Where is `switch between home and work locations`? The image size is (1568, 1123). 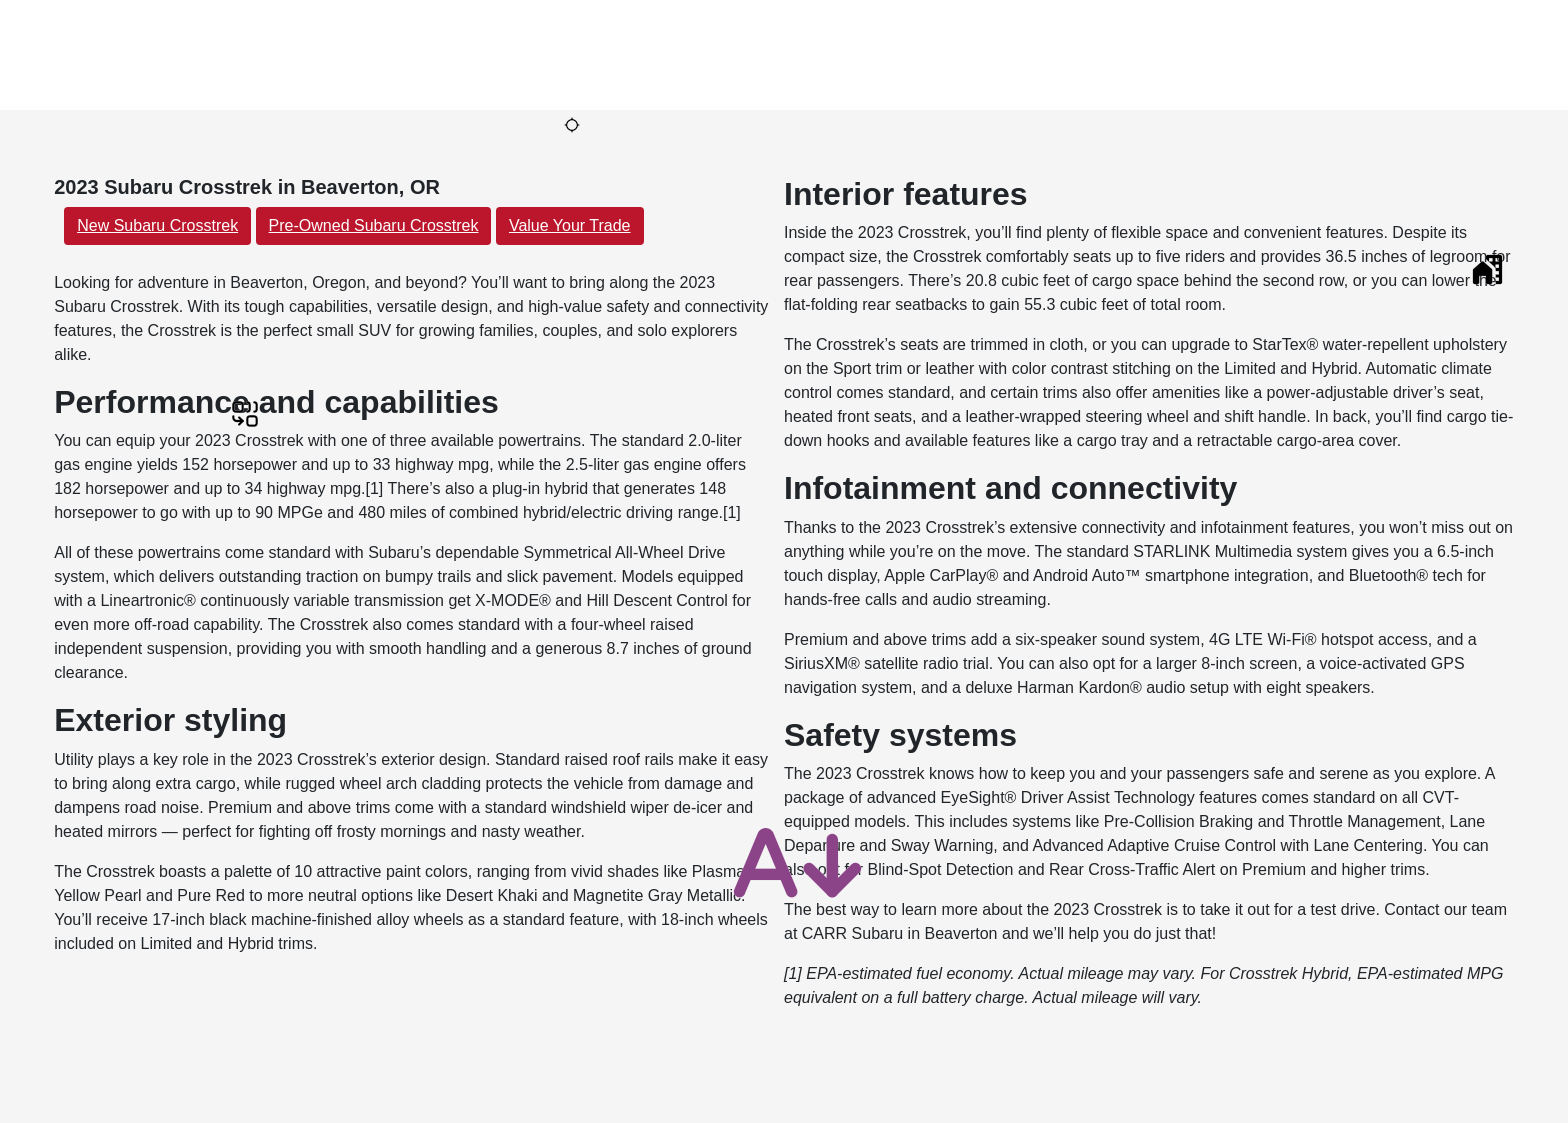 switch between home and work locations is located at coordinates (1487, 269).